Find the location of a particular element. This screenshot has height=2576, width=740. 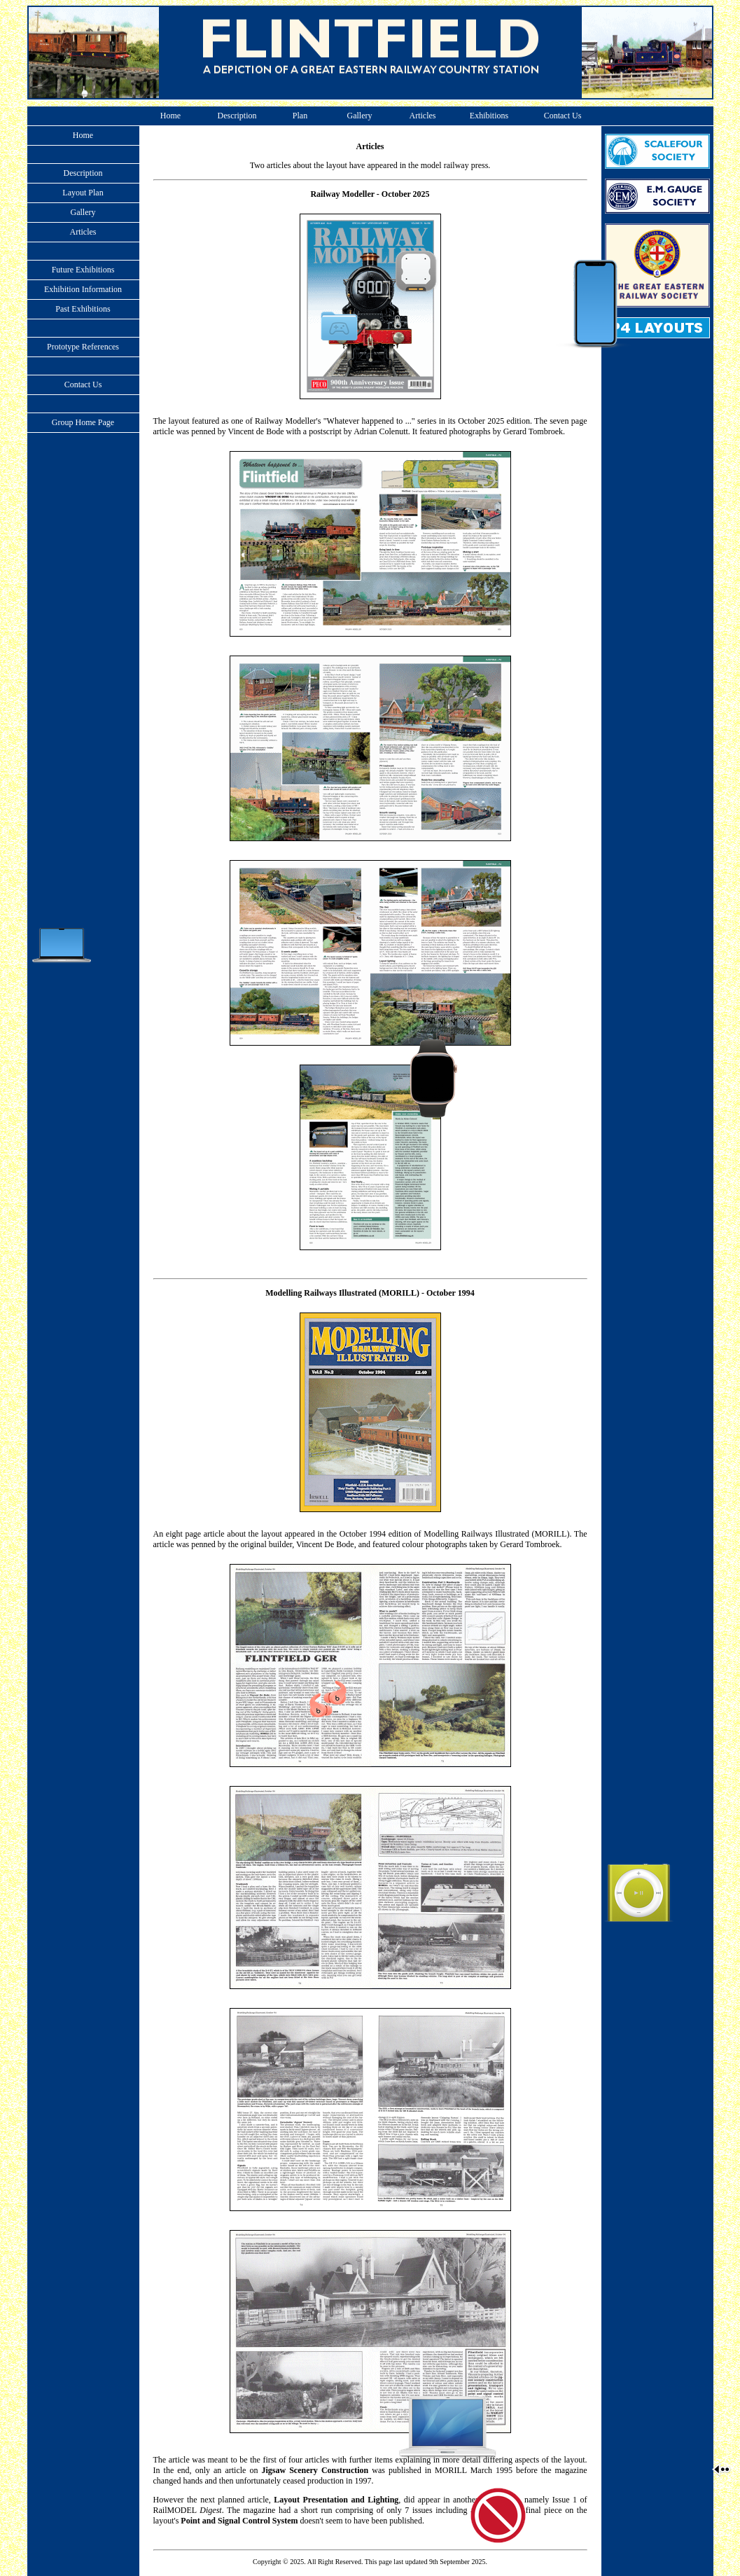

open your games folder is located at coordinates (339, 326).